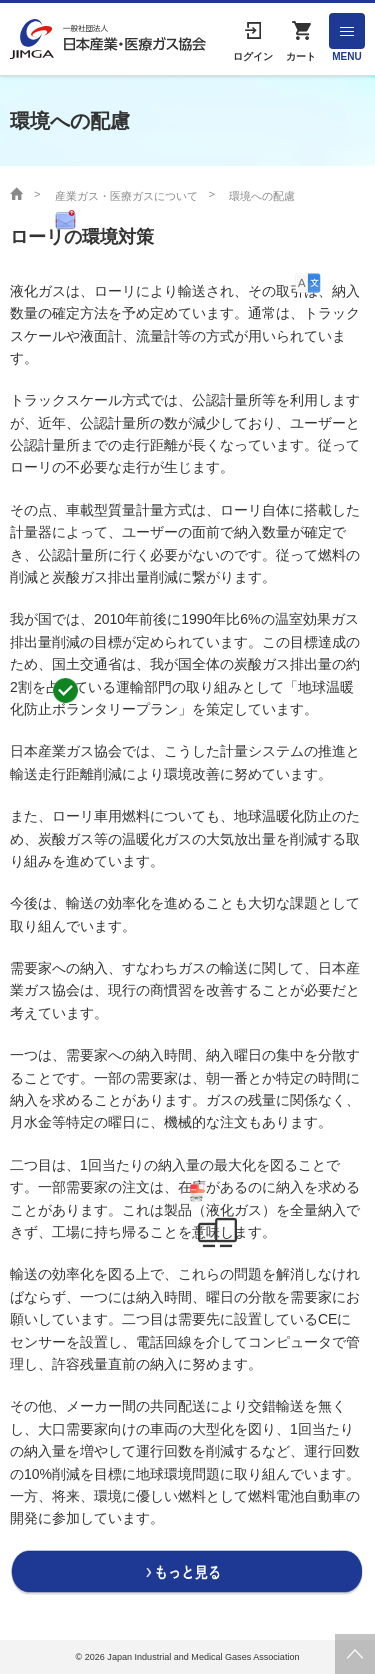 The width and height of the screenshot is (375, 1674). I want to click on access language and region settings, so click(308, 283).